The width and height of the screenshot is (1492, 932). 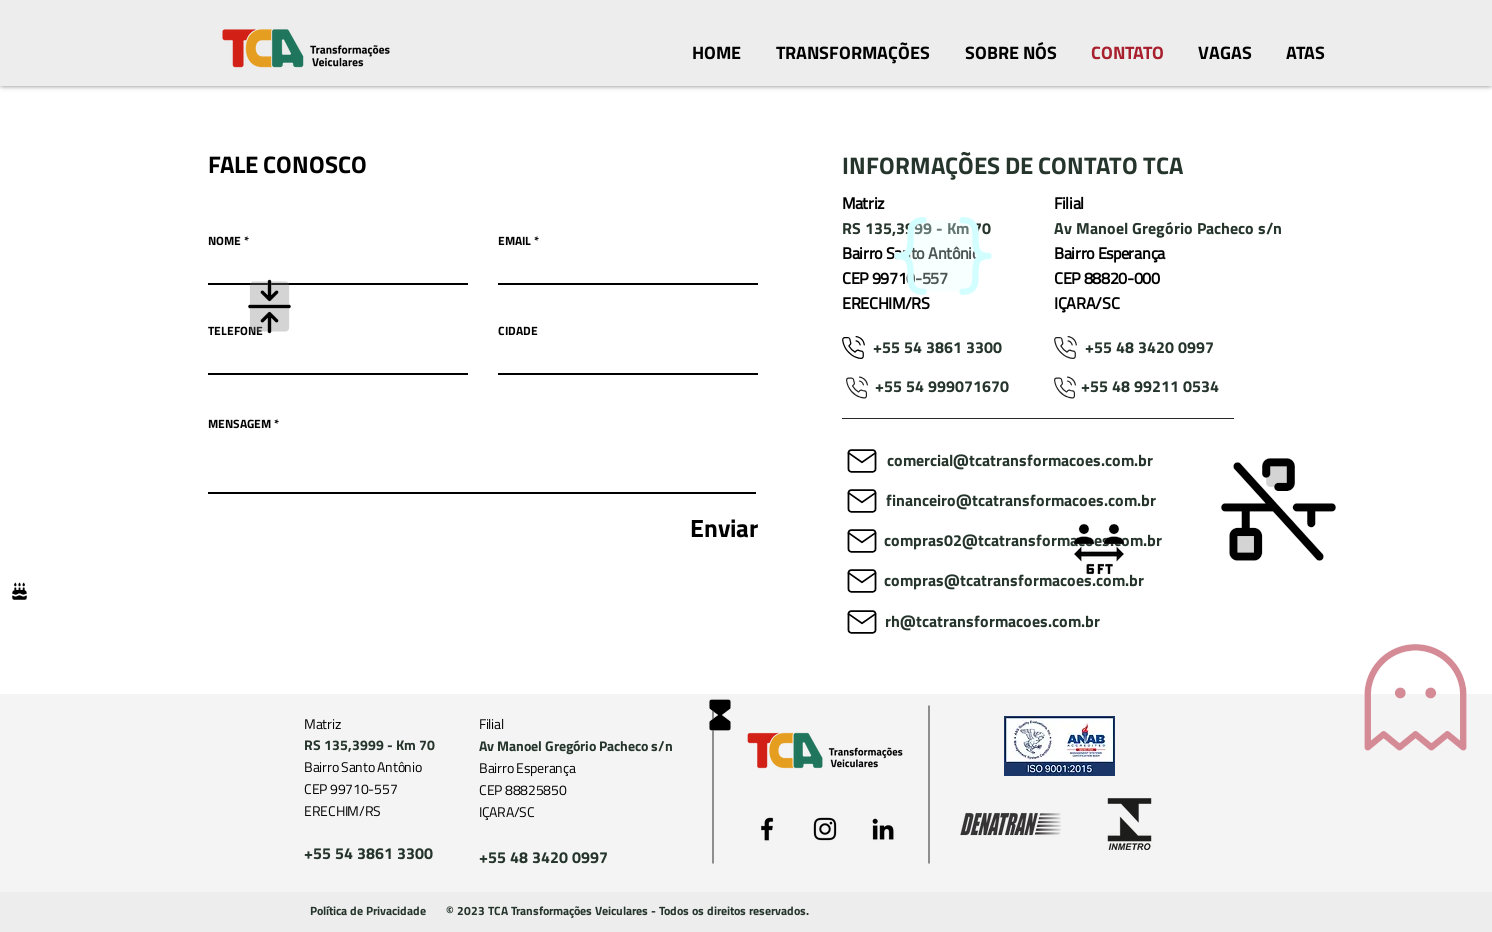 I want to click on view birthday or celebration reminders, so click(x=19, y=591).